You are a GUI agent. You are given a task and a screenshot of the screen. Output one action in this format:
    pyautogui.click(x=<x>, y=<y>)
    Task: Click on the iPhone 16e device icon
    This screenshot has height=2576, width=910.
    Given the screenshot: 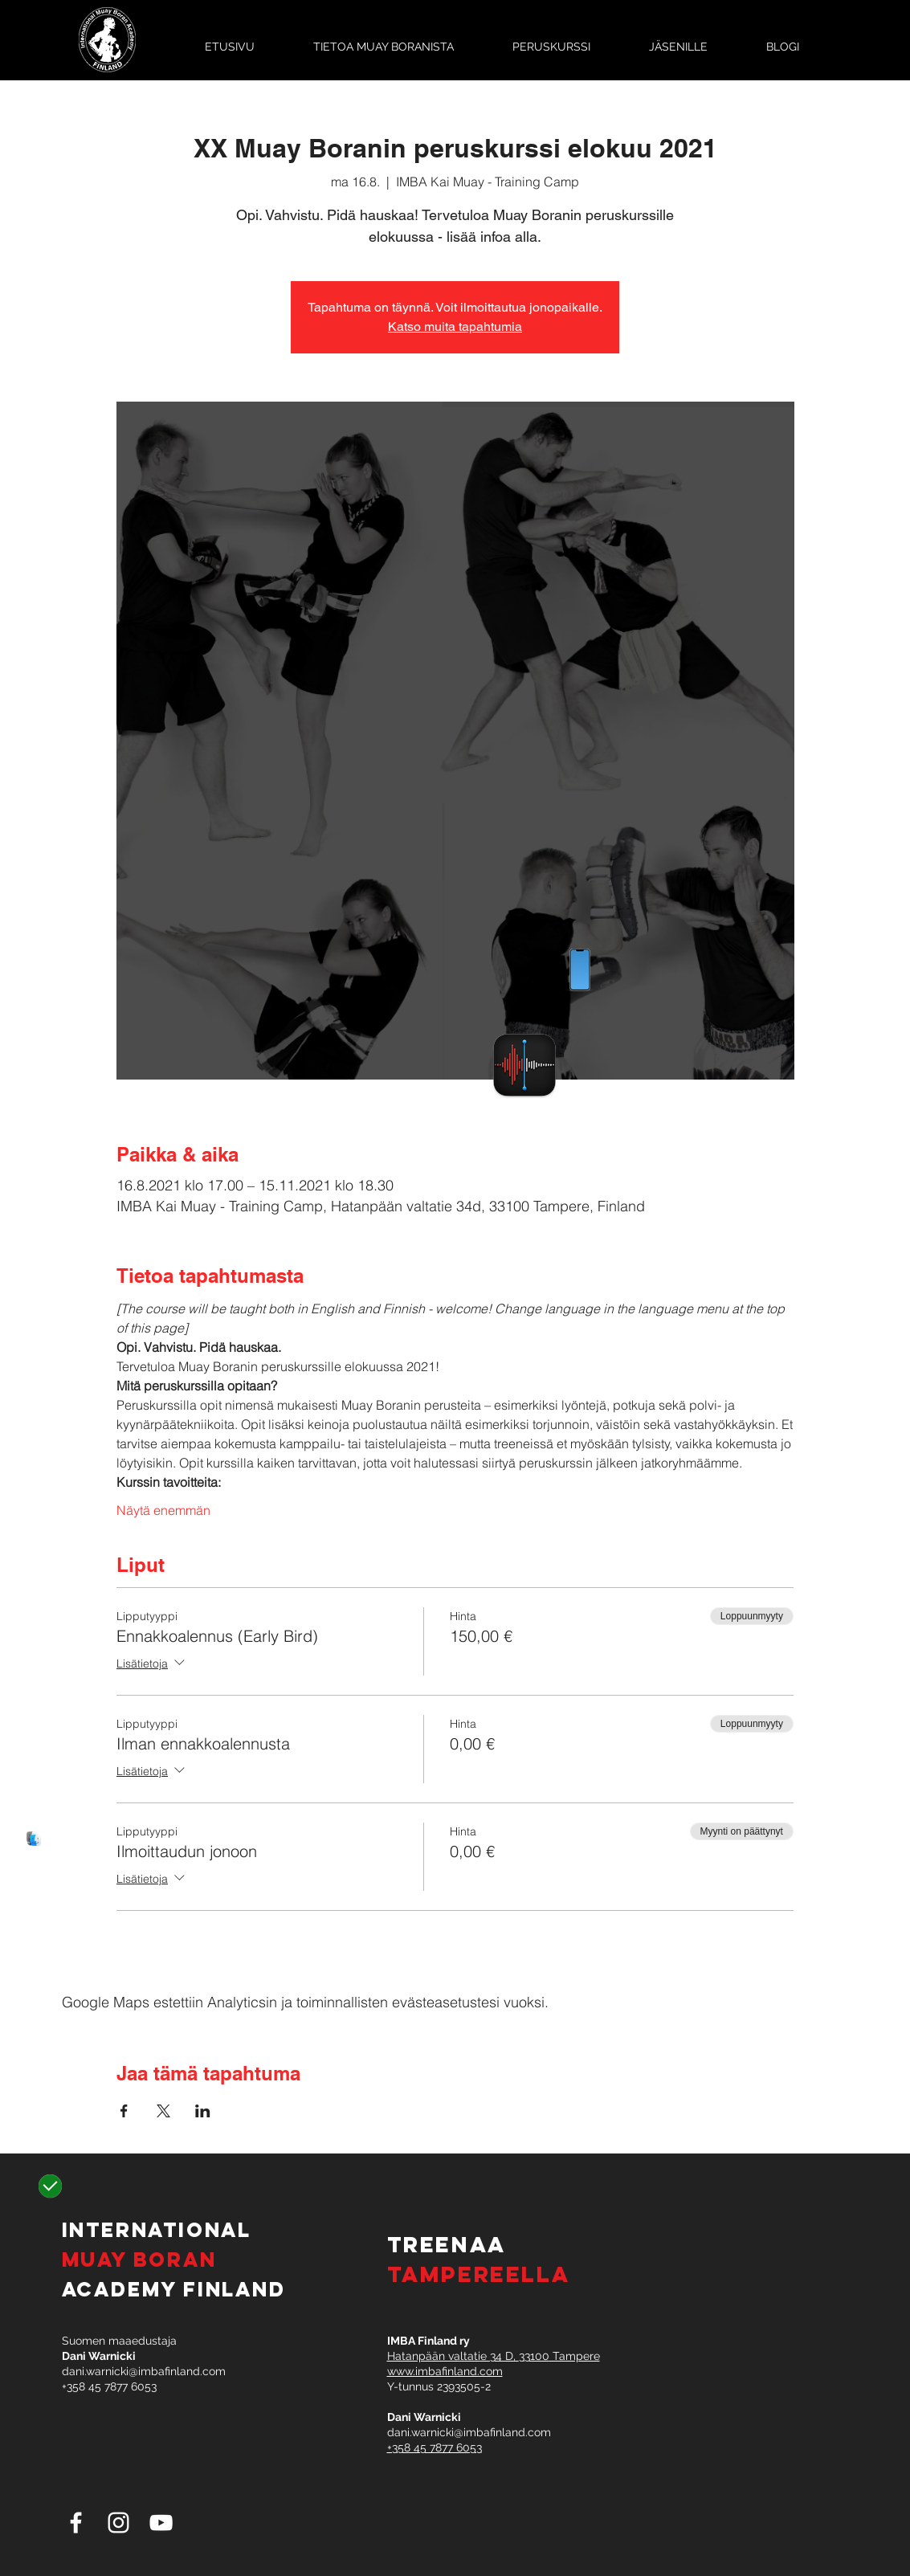 What is the action you would take?
    pyautogui.click(x=580, y=970)
    